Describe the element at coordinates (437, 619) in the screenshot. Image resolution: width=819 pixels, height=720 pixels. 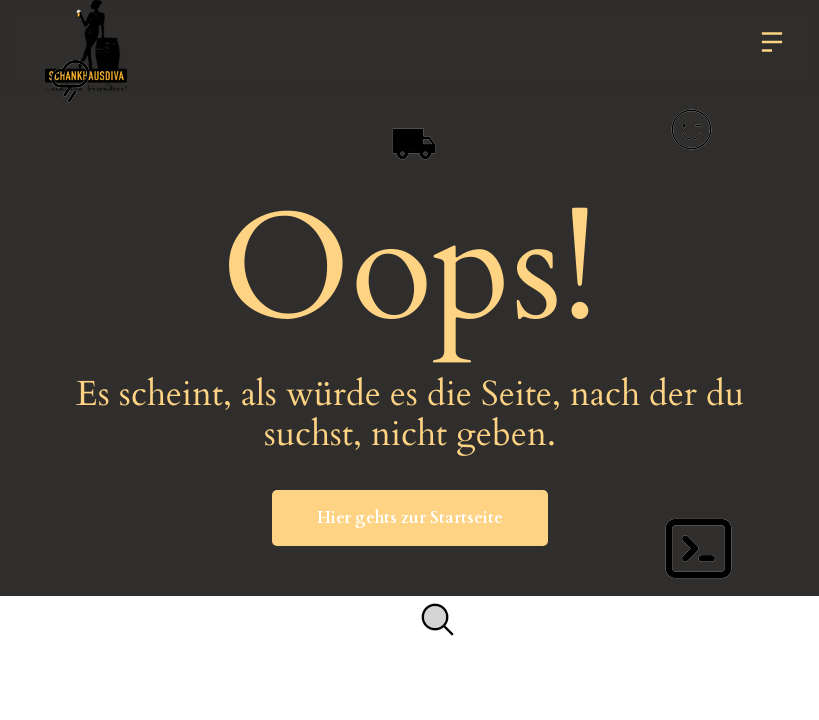
I see `search for content or items` at that location.